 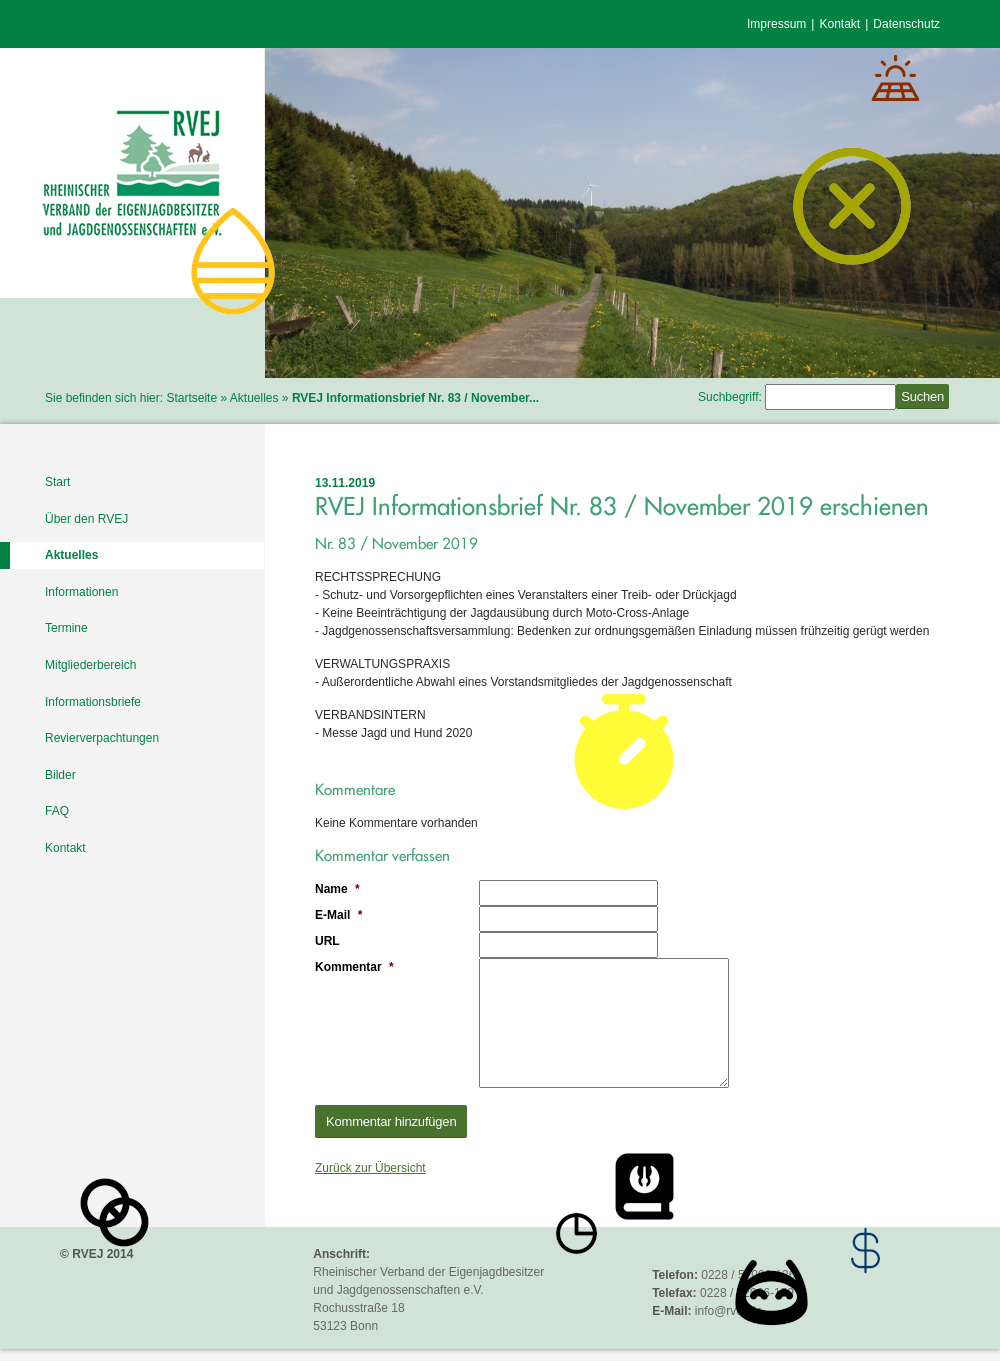 I want to click on access the journal of the whills or star wars lore reference, so click(x=644, y=1186).